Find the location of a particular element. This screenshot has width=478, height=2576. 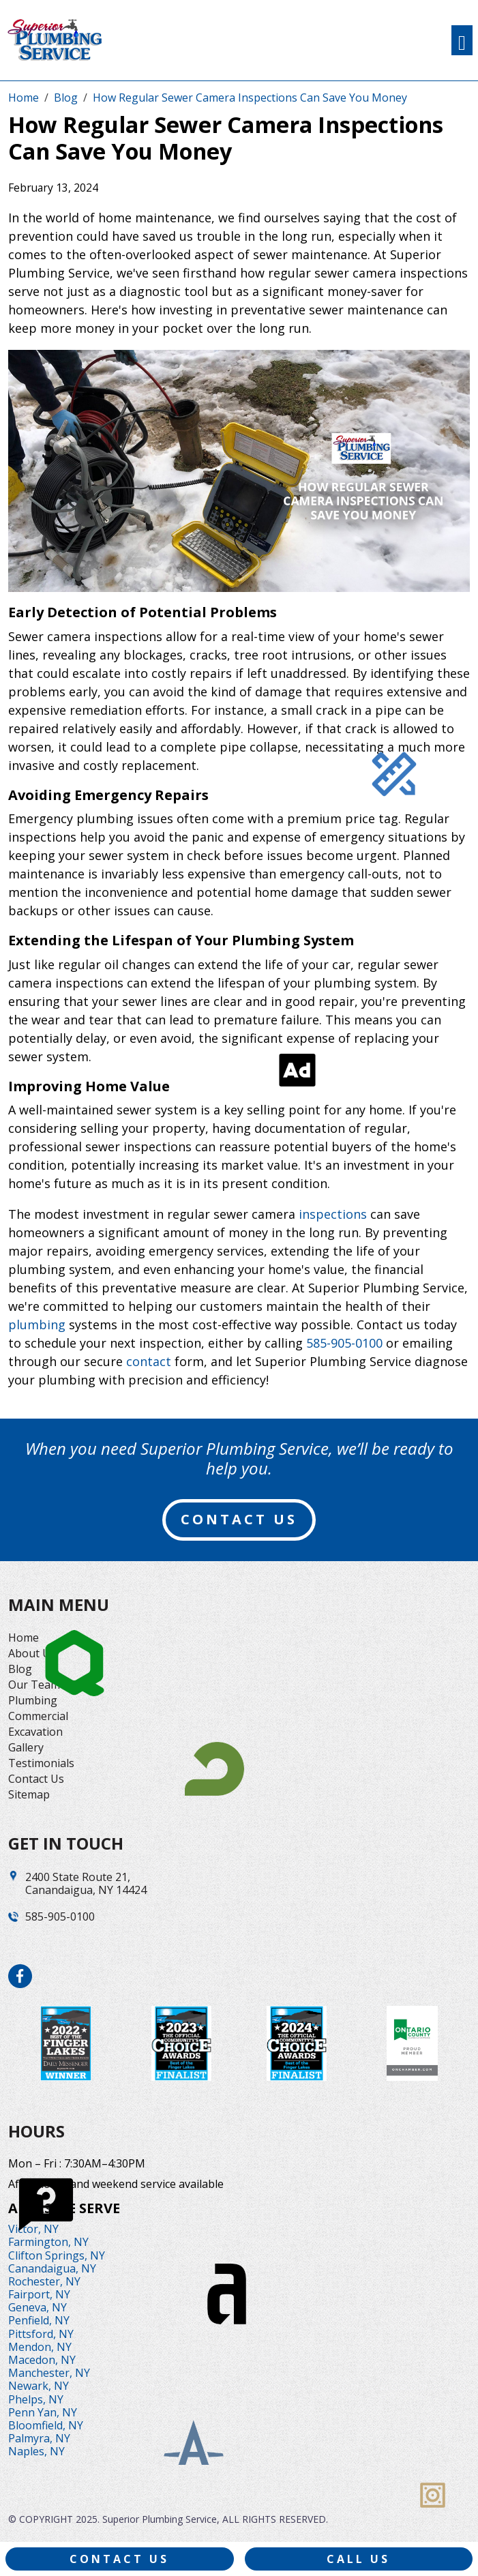

access AdRoll advertising platform is located at coordinates (214, 1768).